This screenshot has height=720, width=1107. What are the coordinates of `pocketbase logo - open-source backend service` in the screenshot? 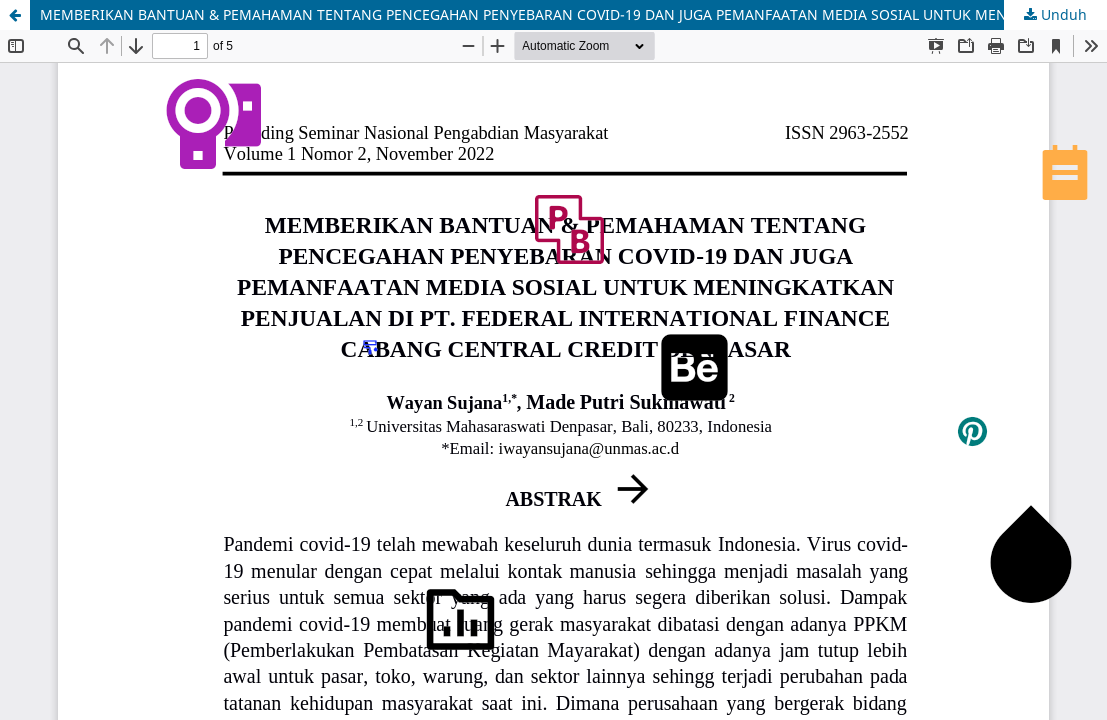 It's located at (569, 229).